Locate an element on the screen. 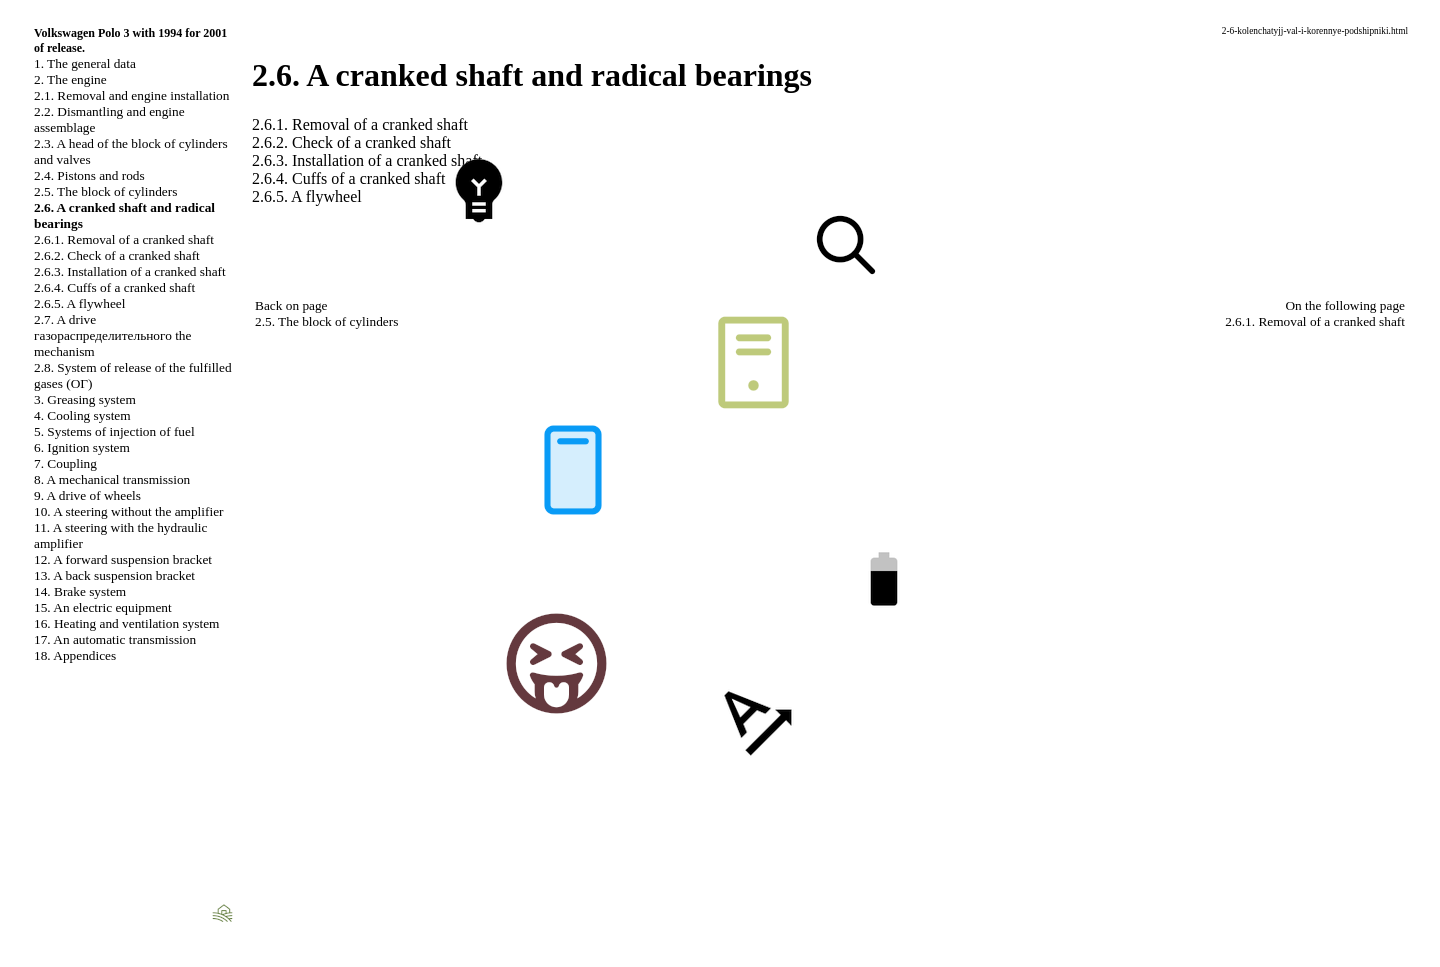  access farm or agricultural settings is located at coordinates (222, 913).